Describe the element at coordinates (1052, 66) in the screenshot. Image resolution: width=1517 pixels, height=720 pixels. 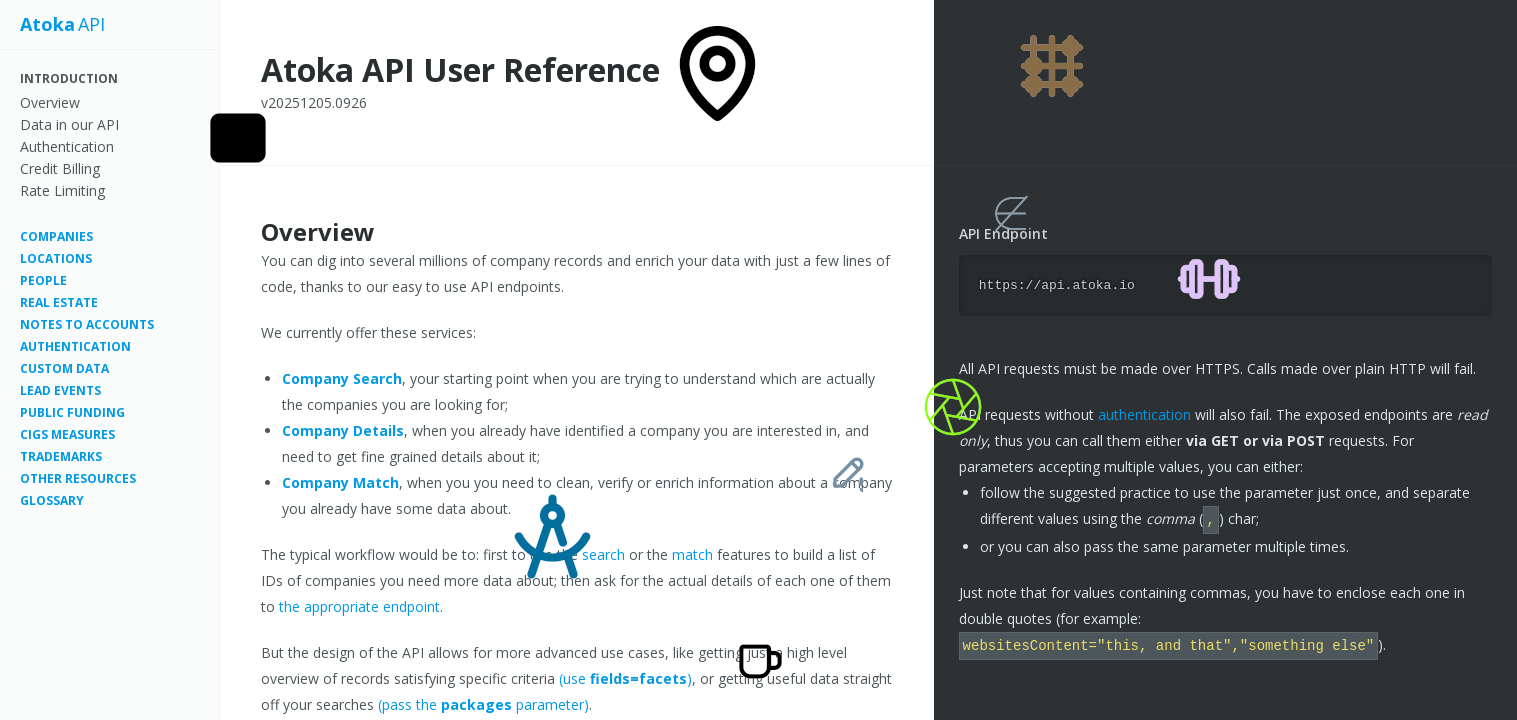
I see `view data grid or chart visualization` at that location.